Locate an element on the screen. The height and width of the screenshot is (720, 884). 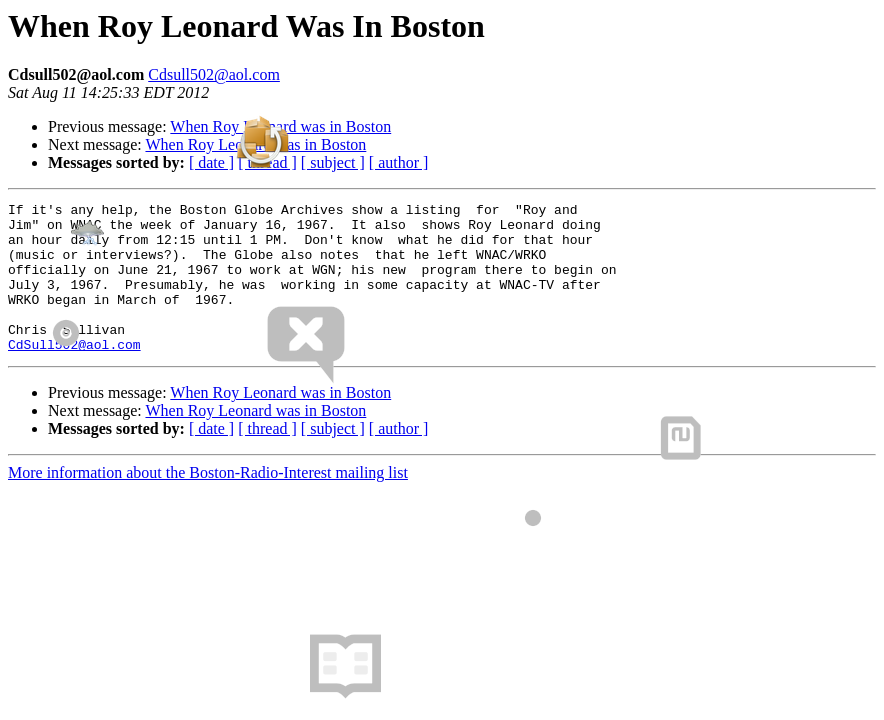
access flash media or USB storage device is located at coordinates (679, 438).